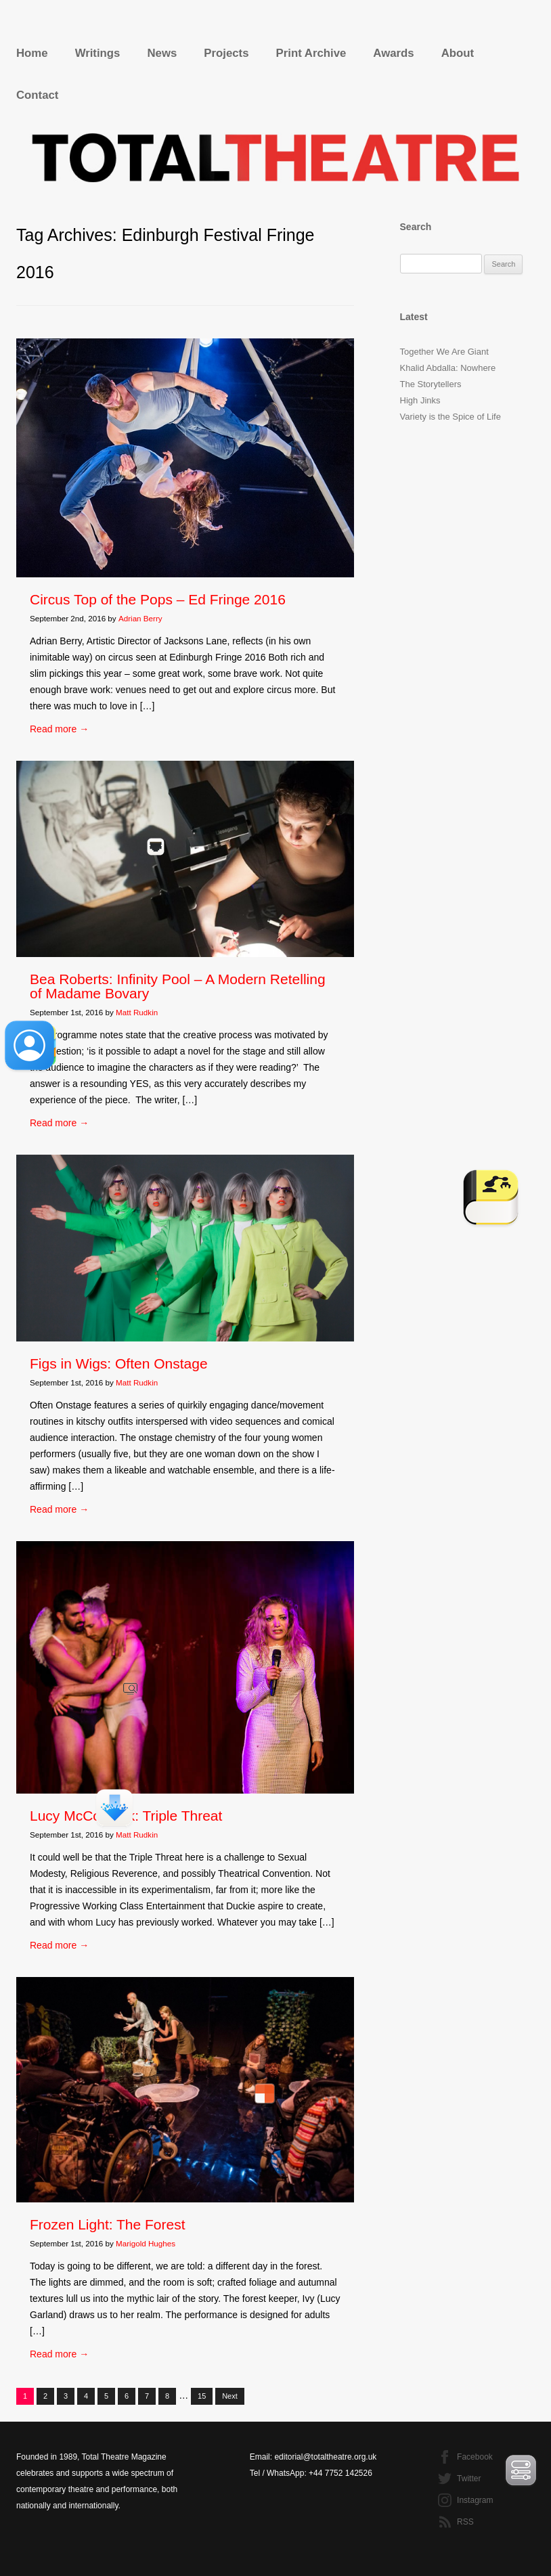  Describe the element at coordinates (130, 1688) in the screenshot. I see `access system diagnostics settings` at that location.